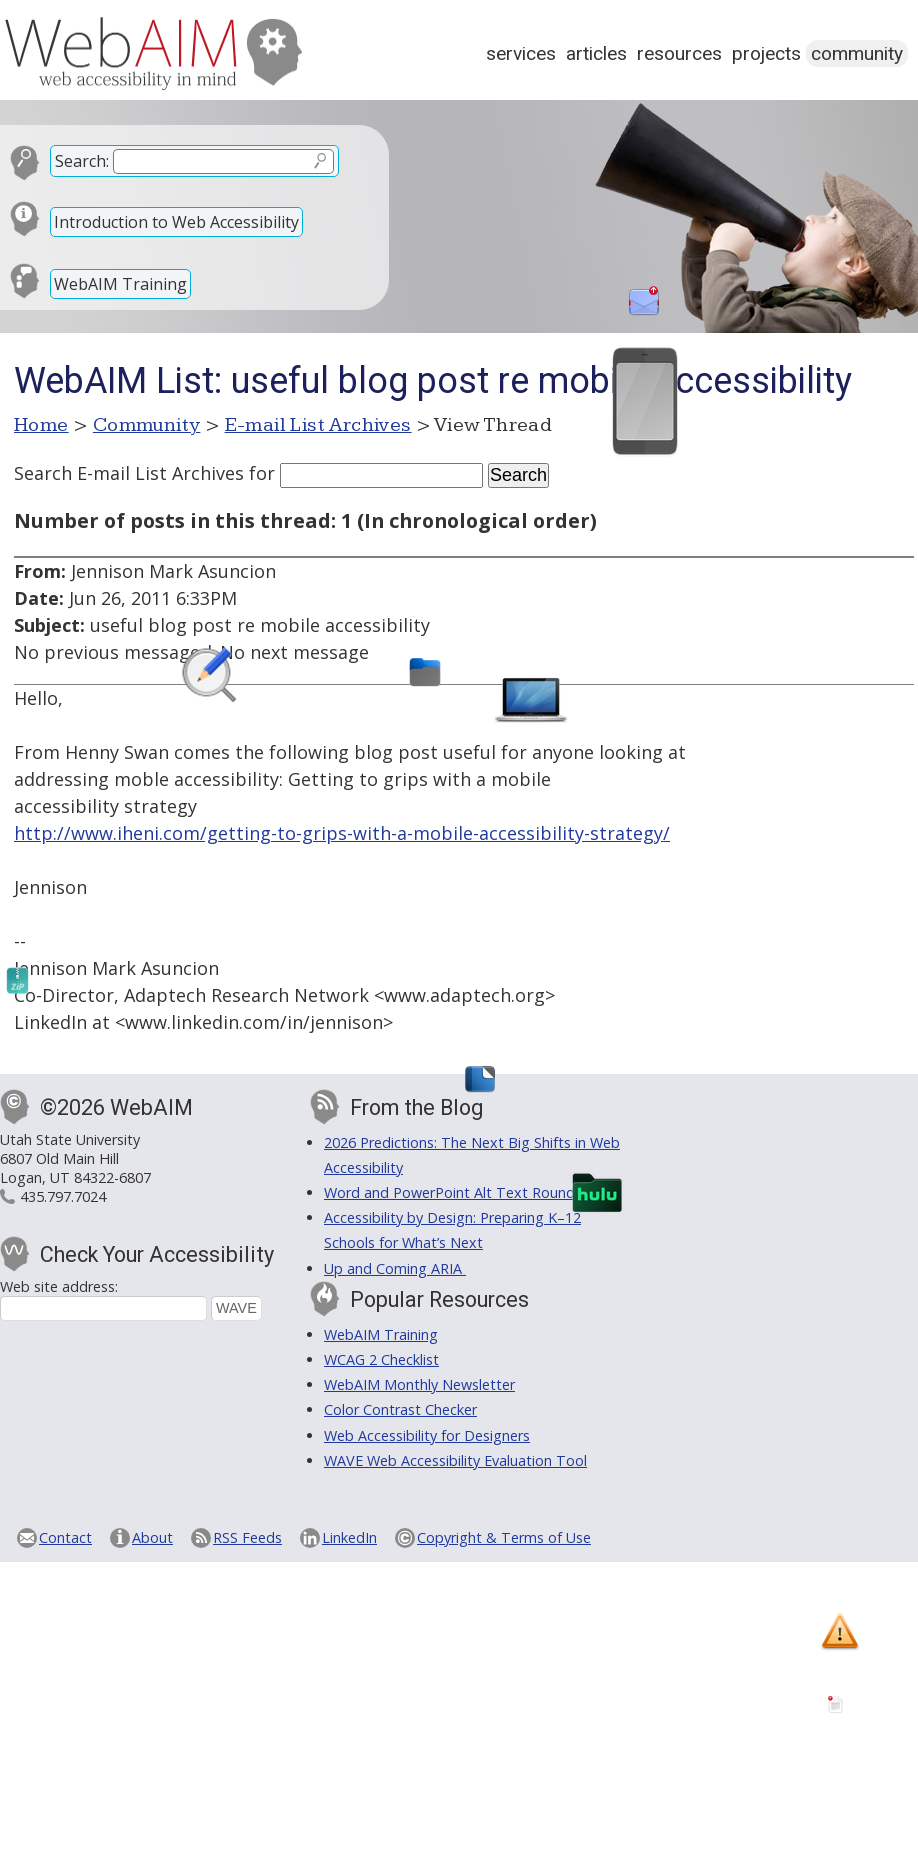 This screenshot has height=1870, width=918. Describe the element at coordinates (209, 675) in the screenshot. I see `open find and replace tool` at that location.